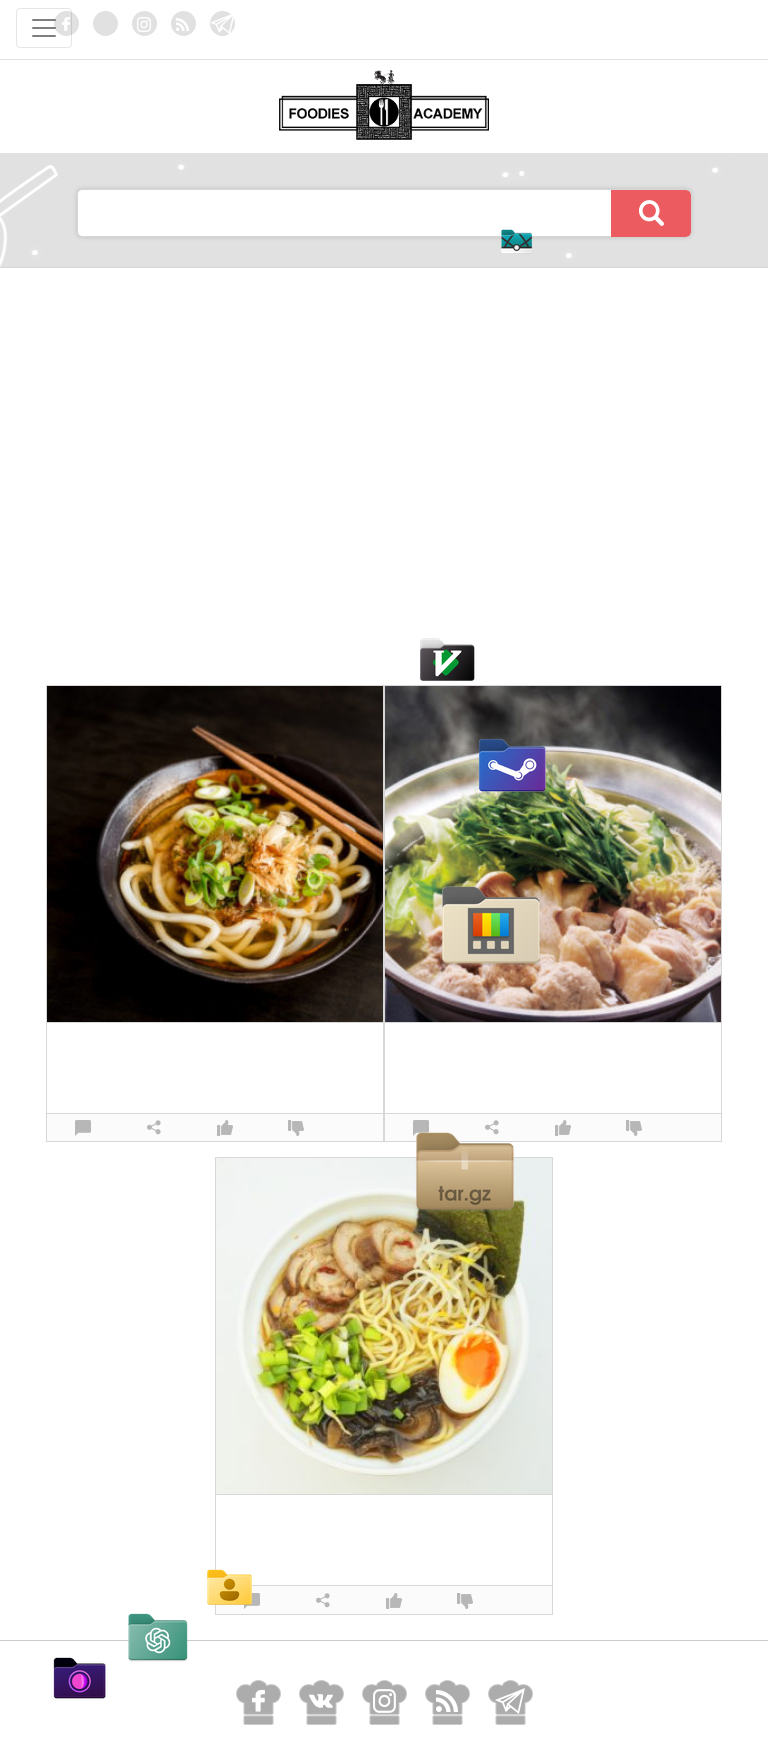 The width and height of the screenshot is (768, 1750). What do you see at coordinates (516, 242) in the screenshot?
I see `folder for pokémon net ball collection or related game assets` at bounding box center [516, 242].